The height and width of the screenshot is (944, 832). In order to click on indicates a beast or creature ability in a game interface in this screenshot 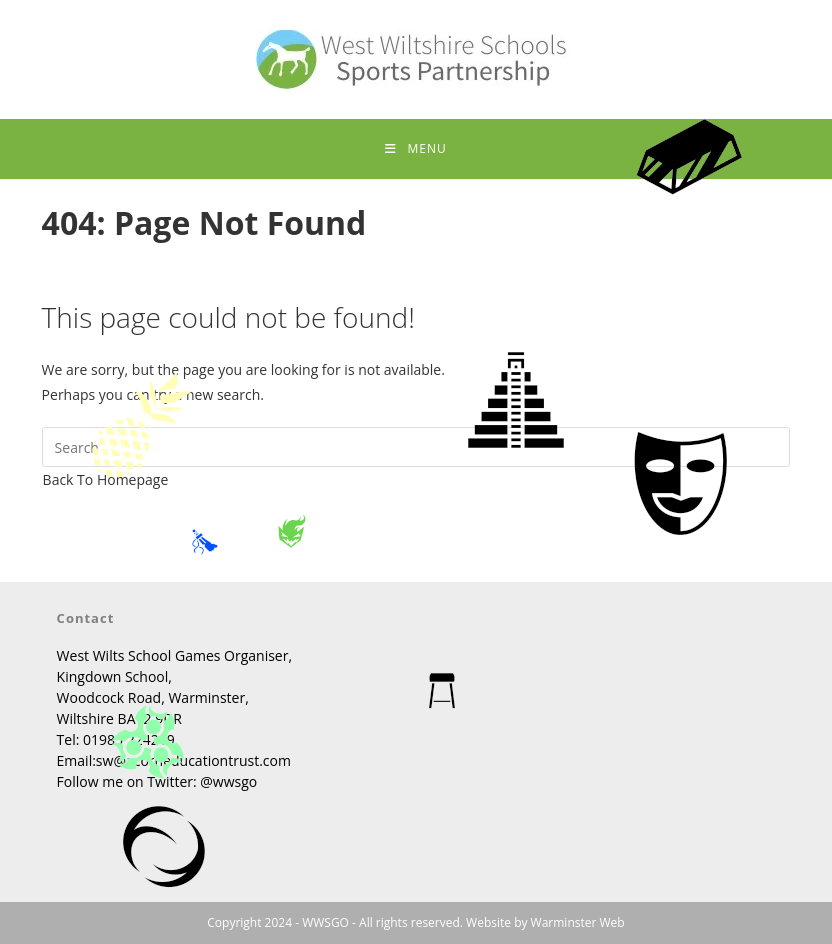, I will do `click(163, 846)`.